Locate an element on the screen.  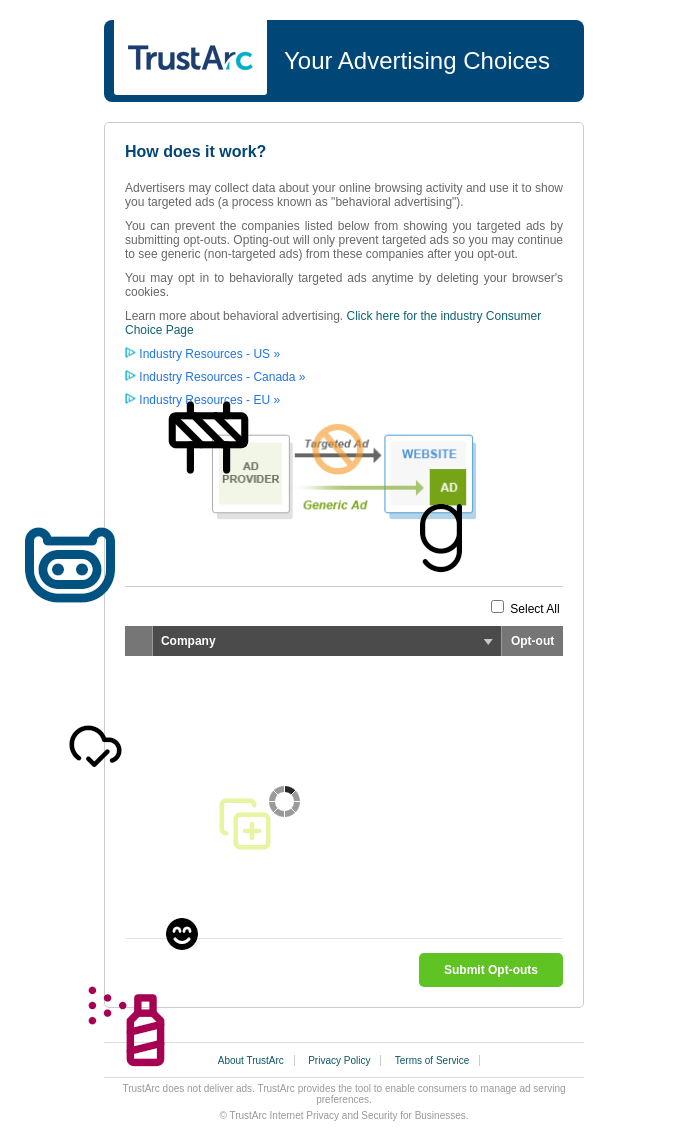
open goodreads app or profile is located at coordinates (441, 538).